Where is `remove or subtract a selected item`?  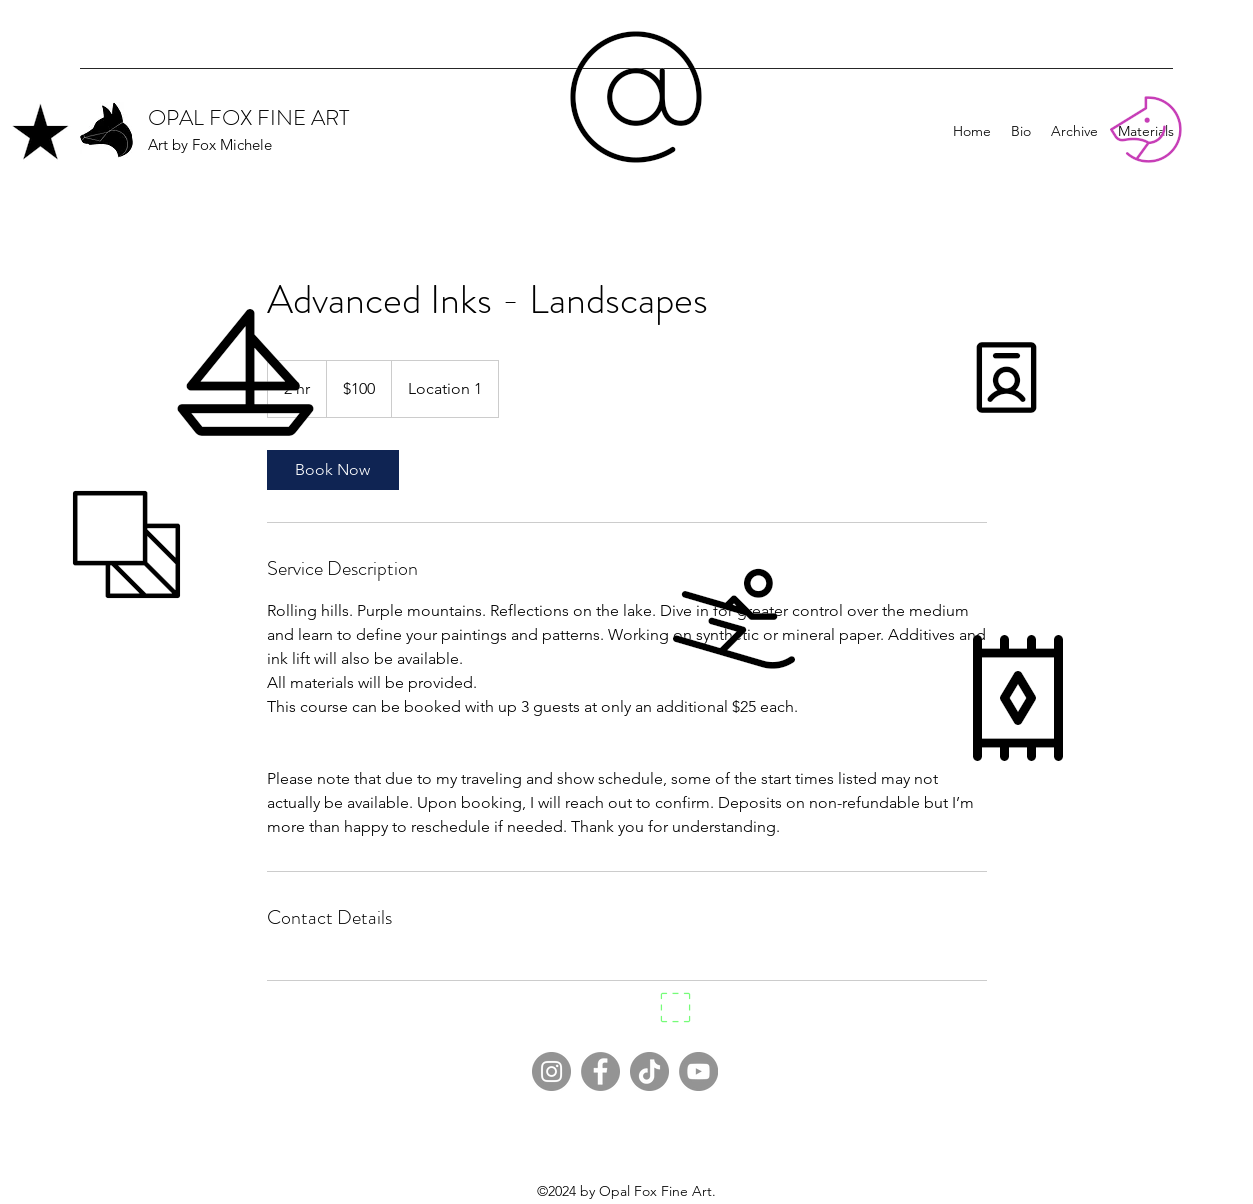
remove or subtract a selected item is located at coordinates (126, 544).